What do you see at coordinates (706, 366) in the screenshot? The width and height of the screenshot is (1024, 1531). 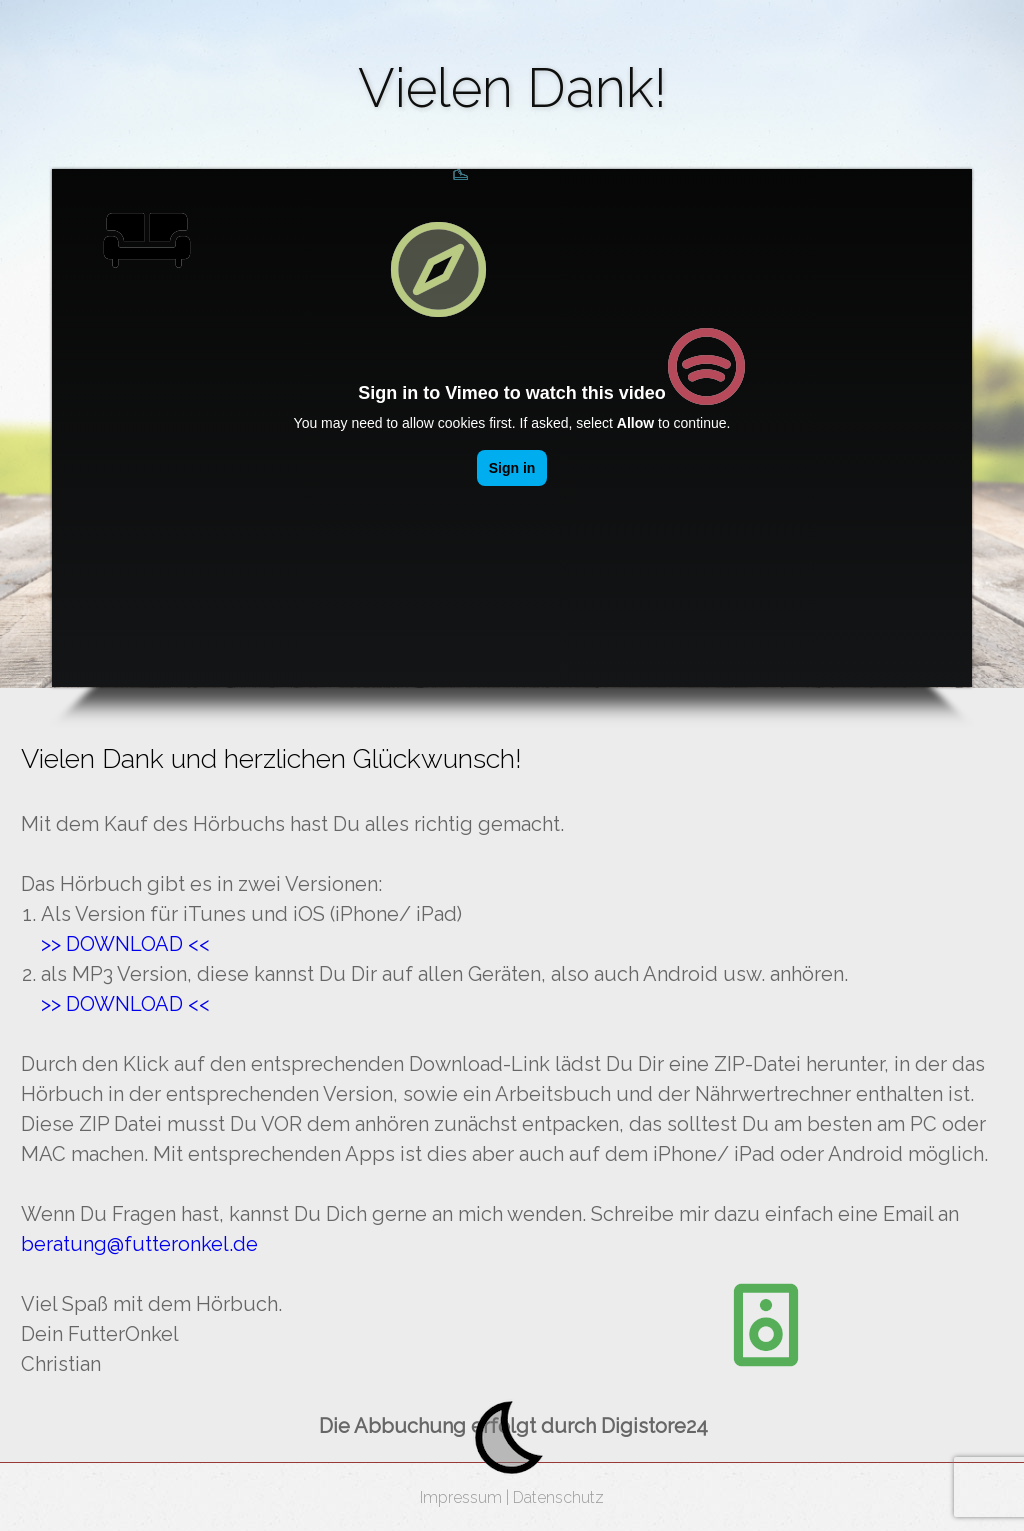 I see `open Spotify` at bounding box center [706, 366].